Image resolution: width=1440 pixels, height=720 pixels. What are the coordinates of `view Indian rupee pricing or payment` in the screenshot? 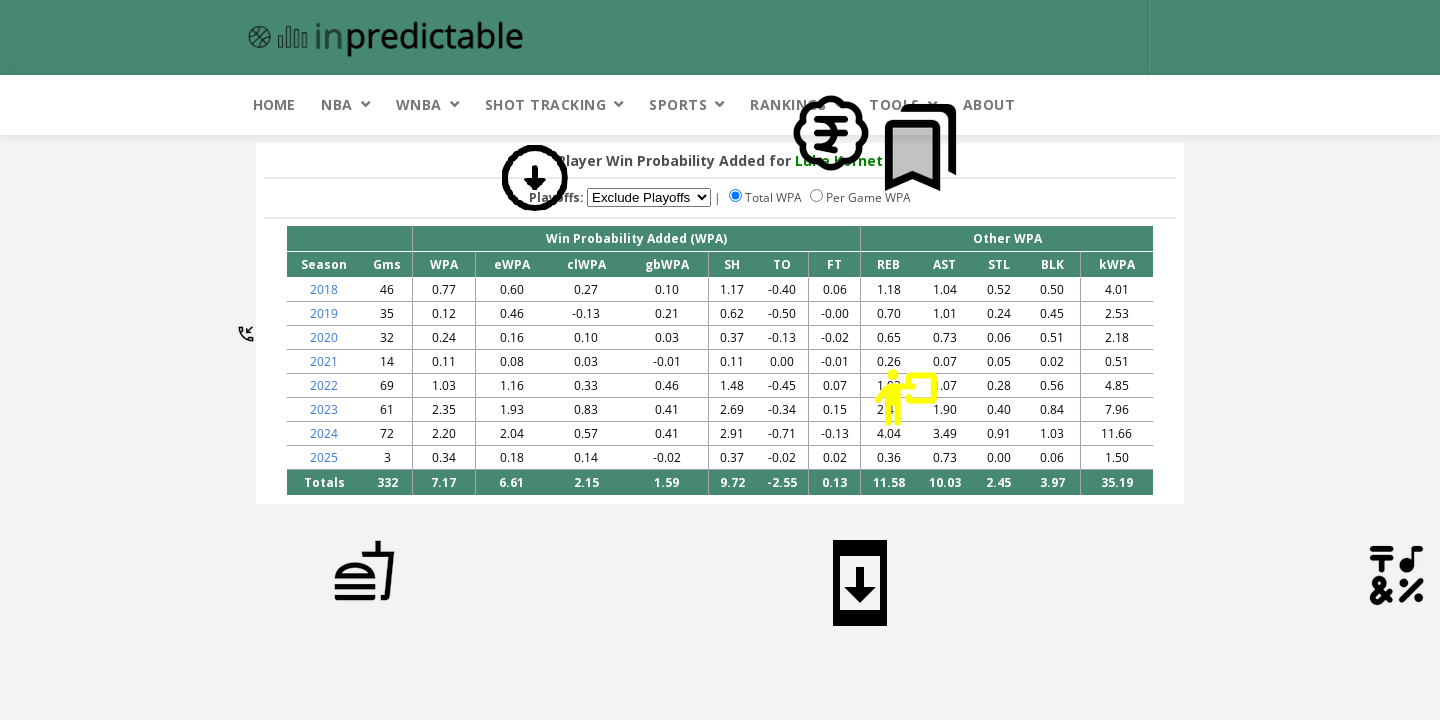 It's located at (831, 133).